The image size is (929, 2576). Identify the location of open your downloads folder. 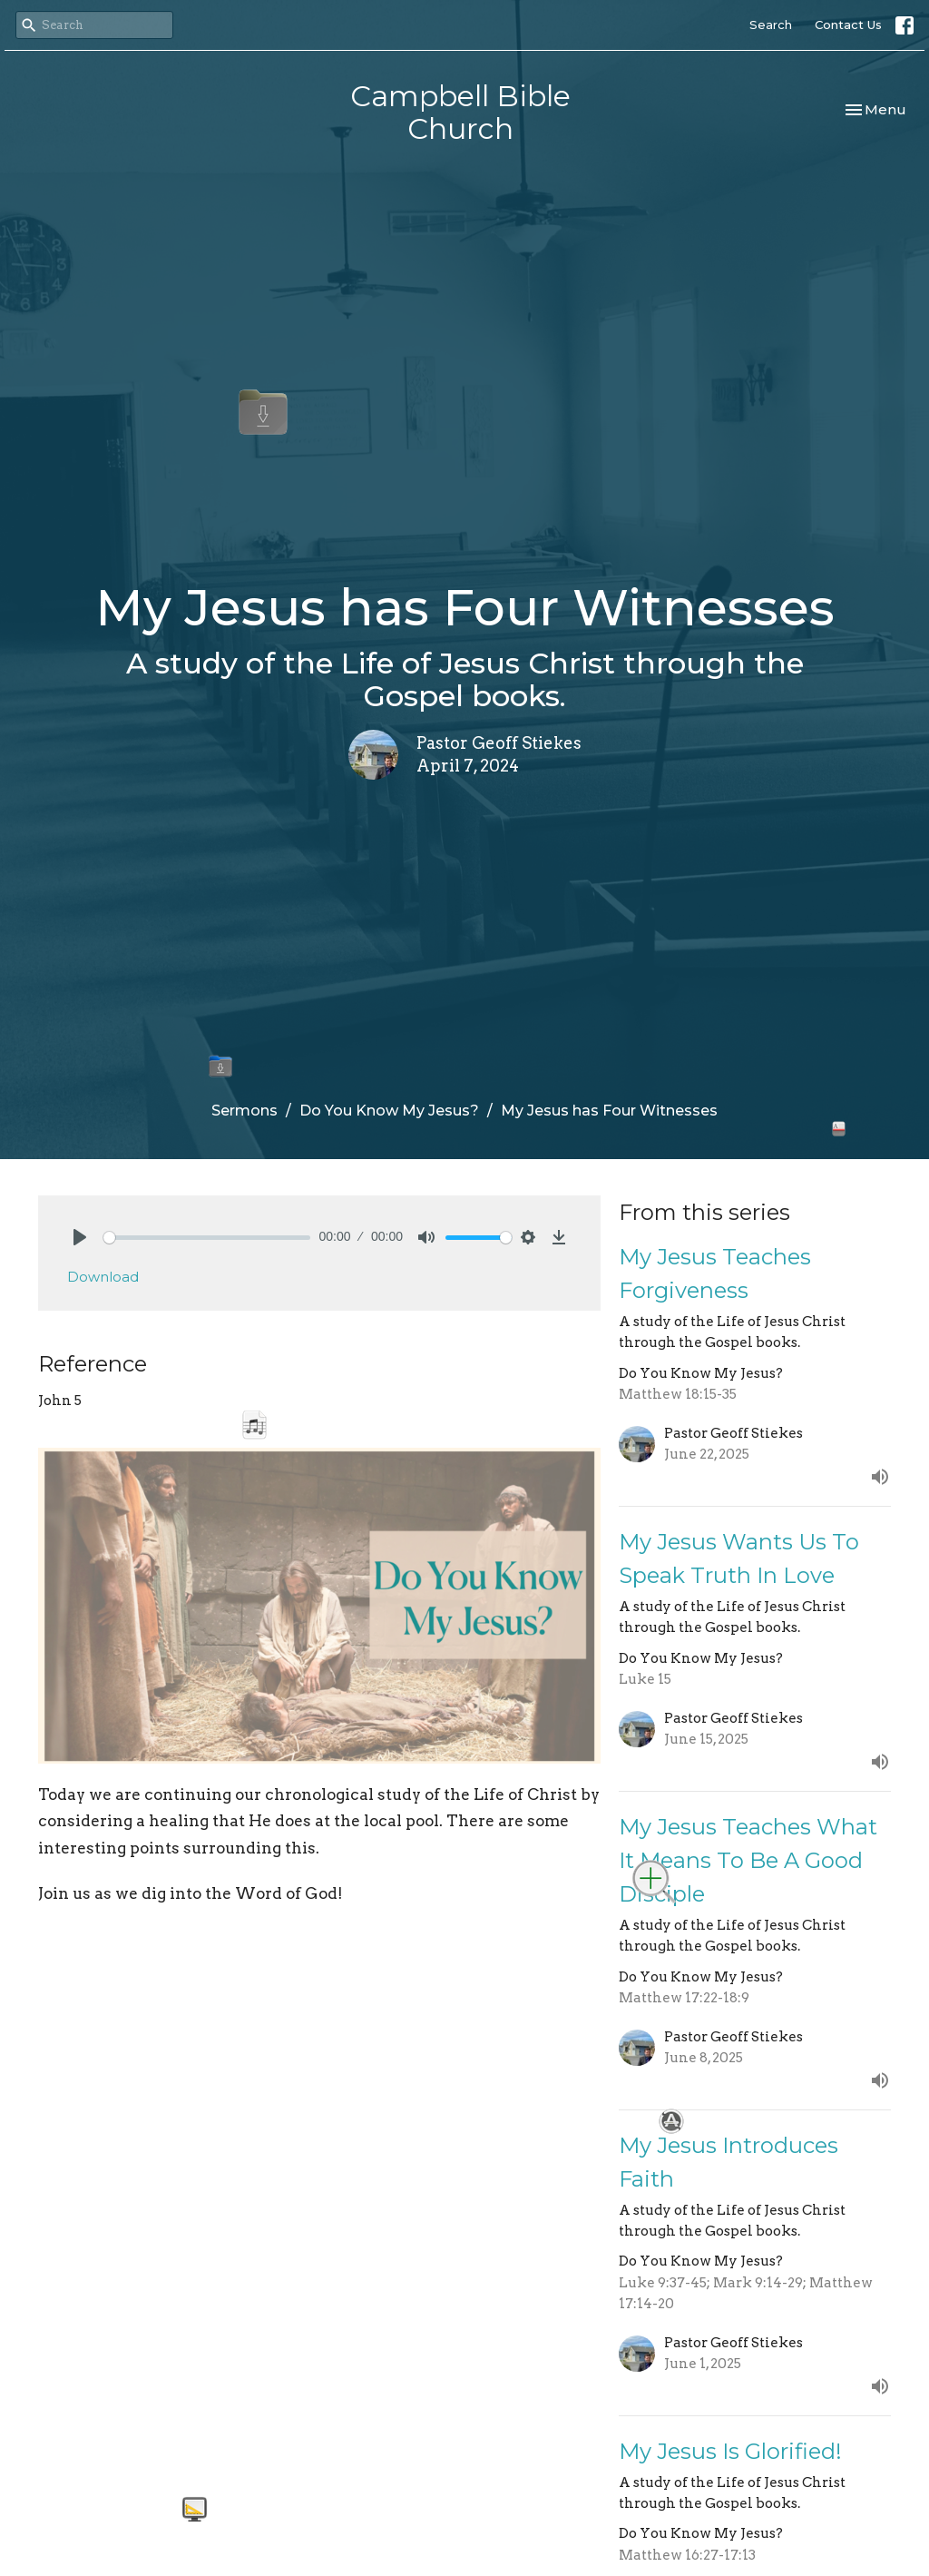
(220, 1066).